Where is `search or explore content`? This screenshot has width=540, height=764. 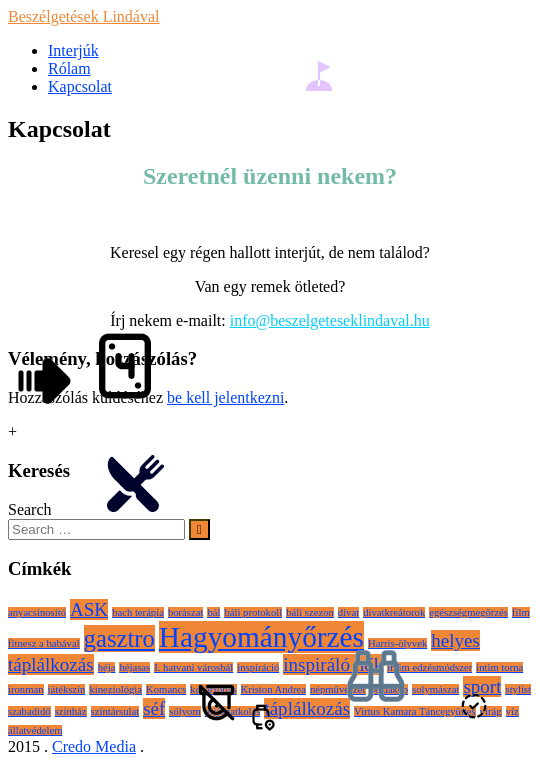
search or explore content is located at coordinates (376, 676).